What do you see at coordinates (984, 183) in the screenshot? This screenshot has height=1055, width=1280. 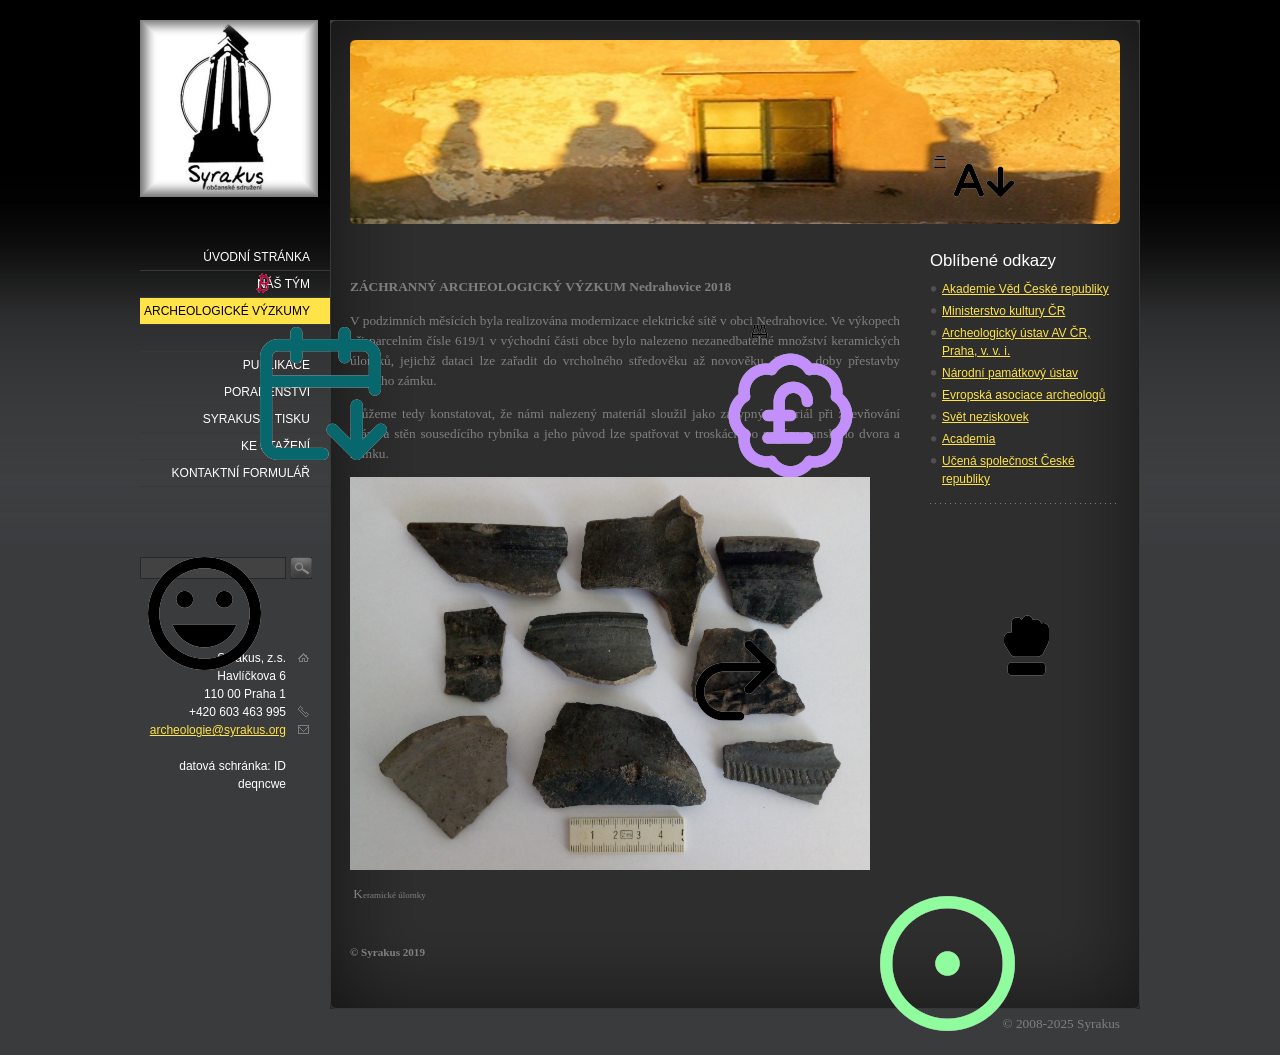 I see `sort text in descending alphabetical order` at bounding box center [984, 183].